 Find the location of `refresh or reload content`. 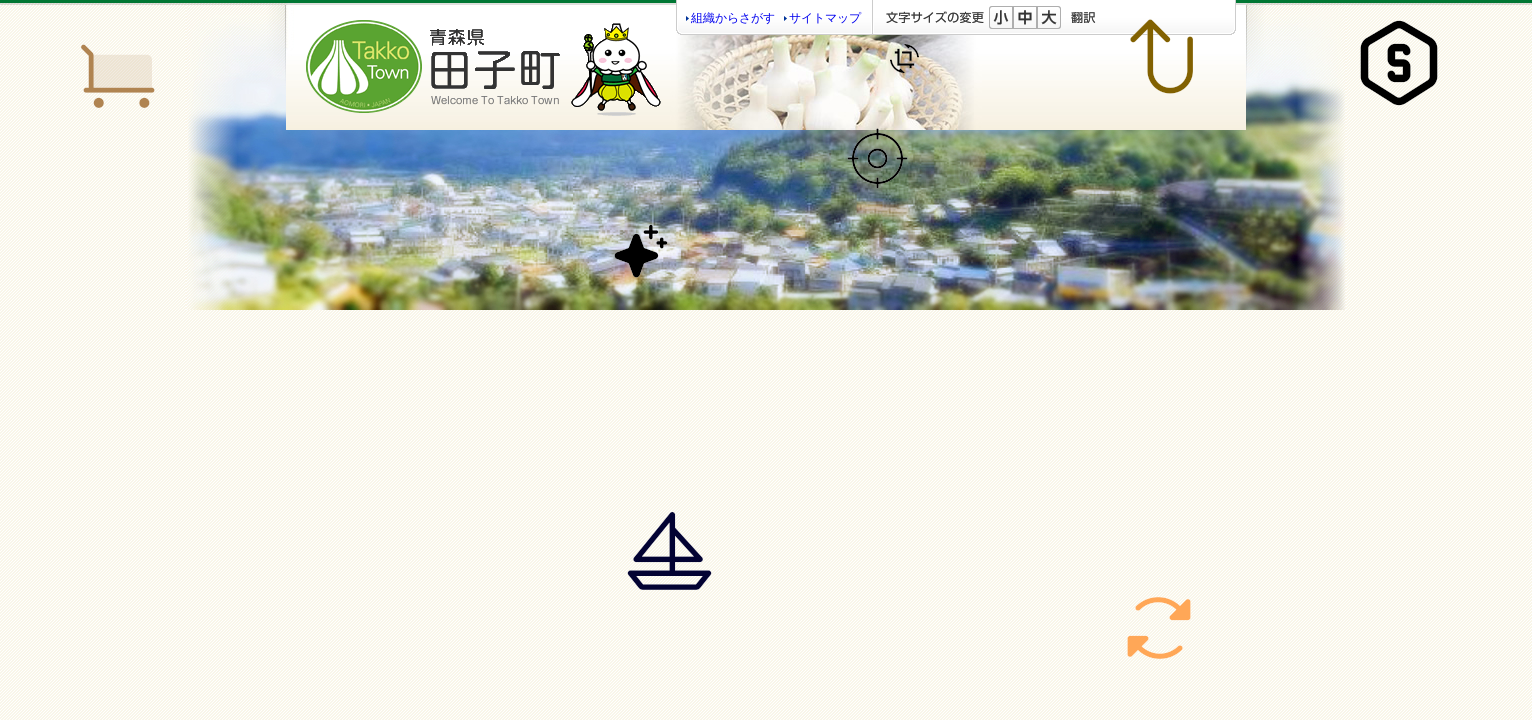

refresh or reload content is located at coordinates (1159, 628).